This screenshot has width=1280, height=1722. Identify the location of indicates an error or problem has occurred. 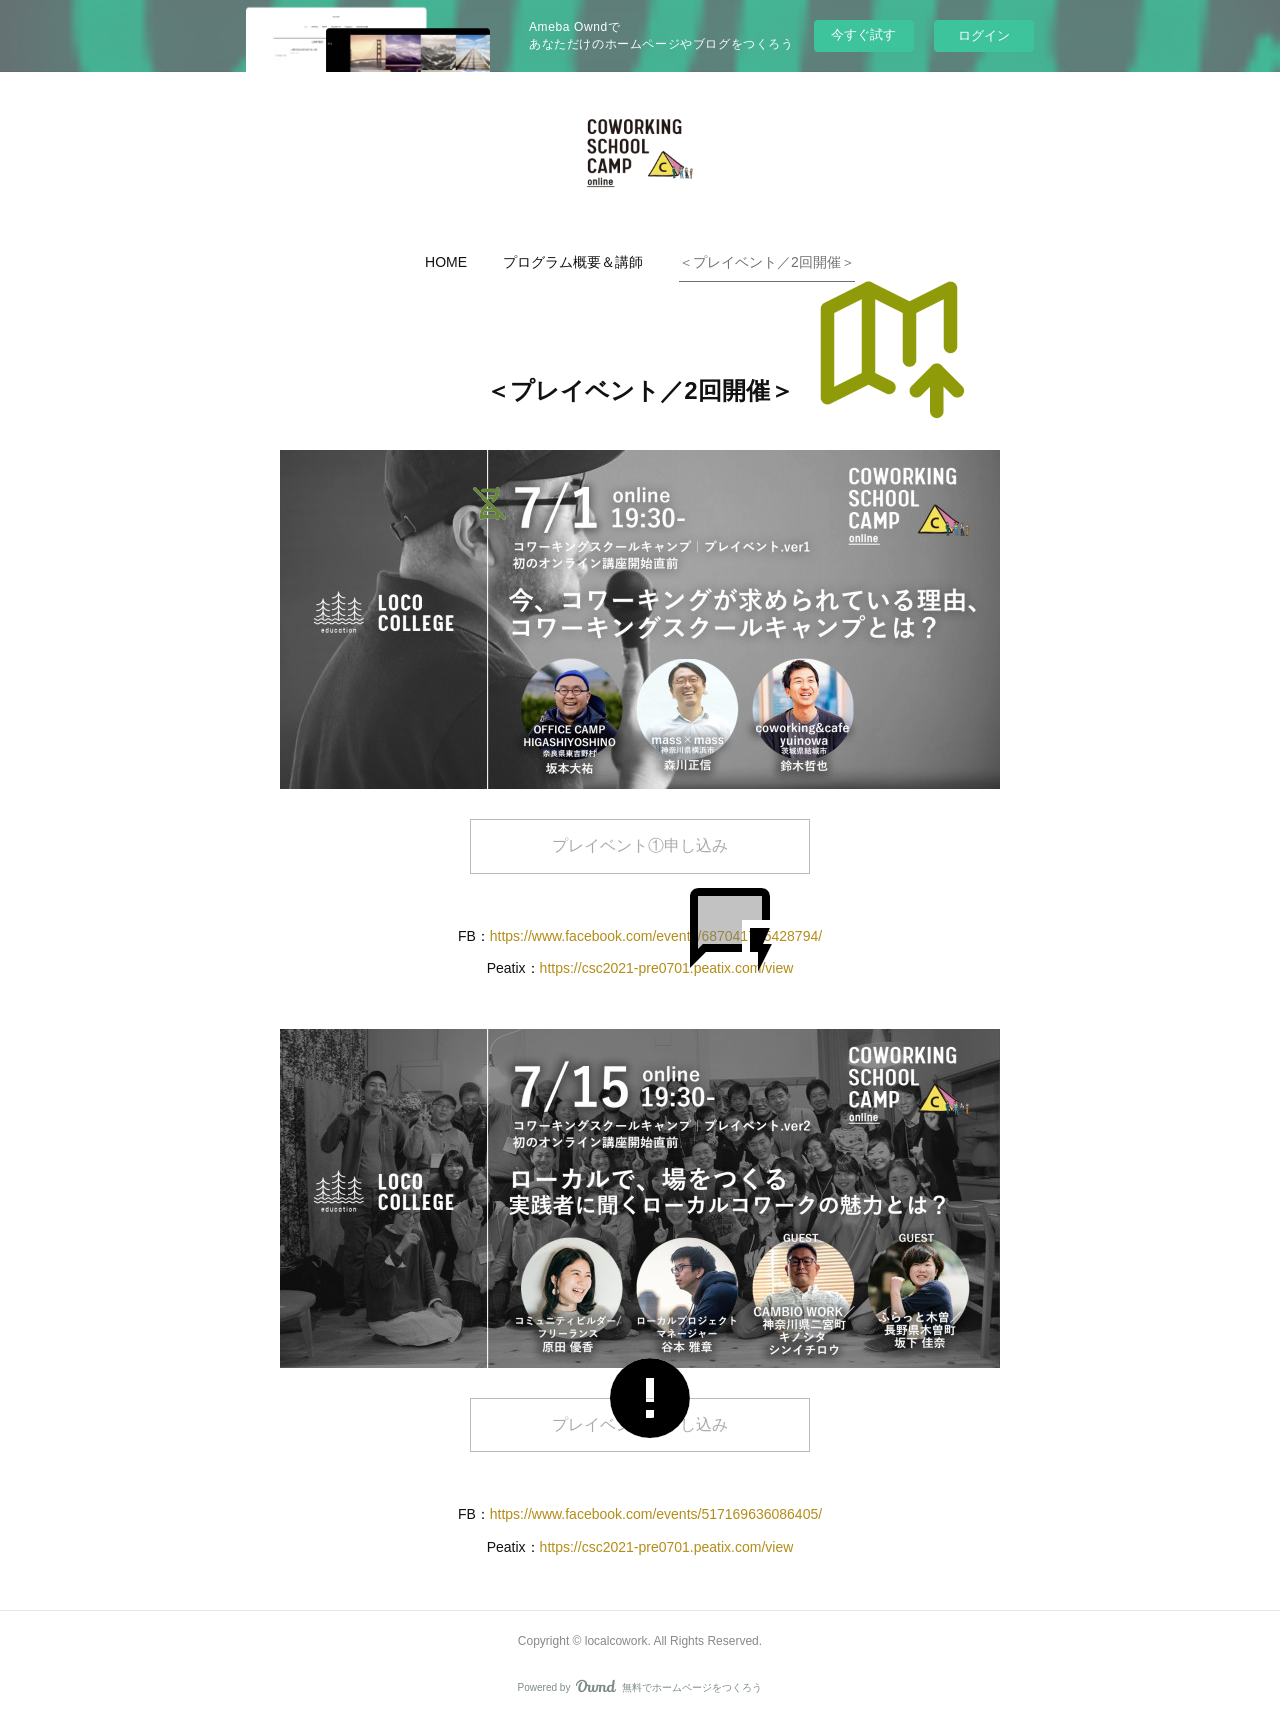
(650, 1398).